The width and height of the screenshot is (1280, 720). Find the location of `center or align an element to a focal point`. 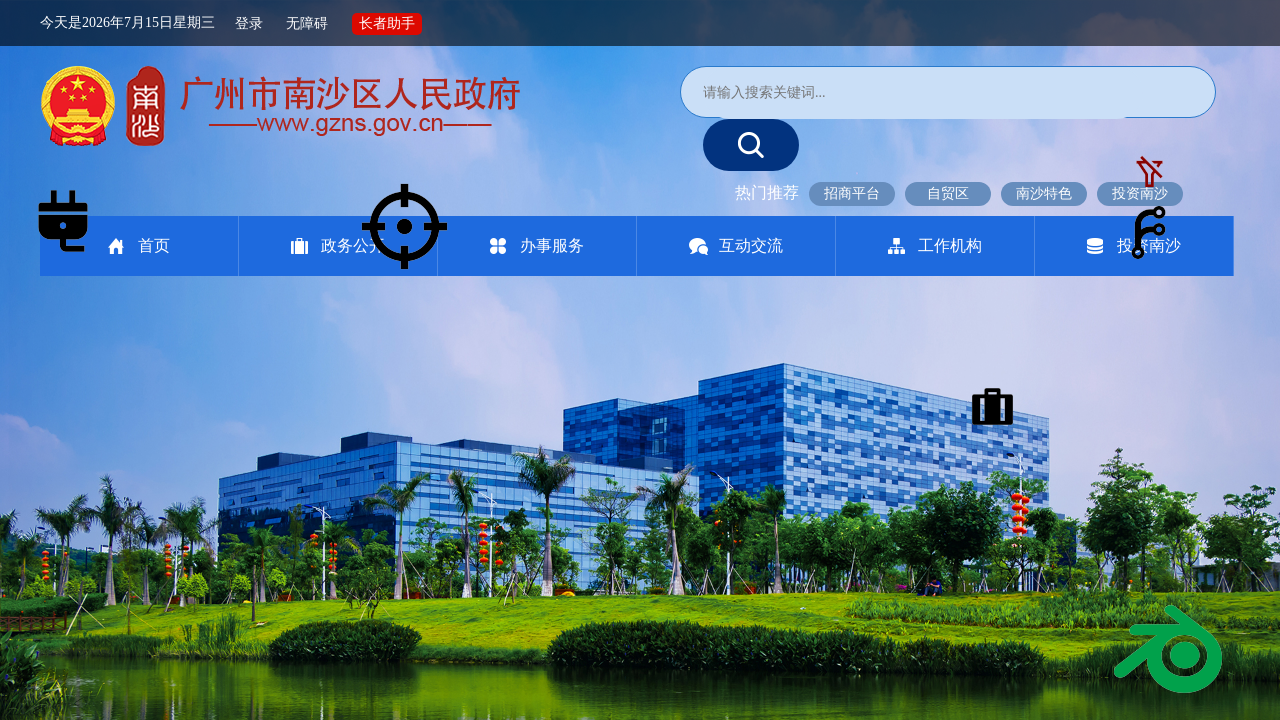

center or align an element to a focal point is located at coordinates (404, 226).